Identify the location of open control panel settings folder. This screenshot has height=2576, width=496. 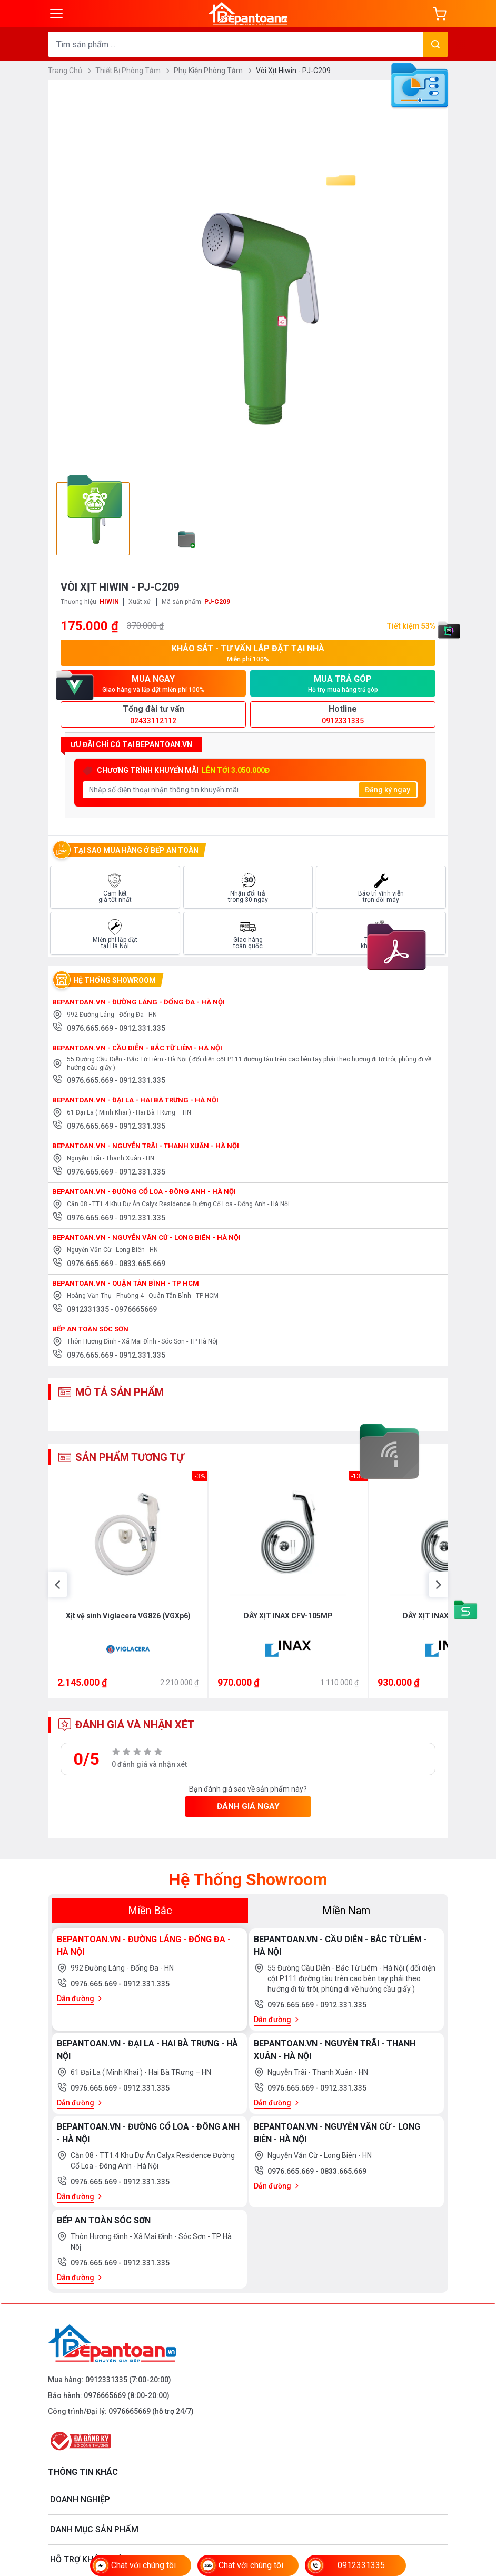
(419, 86).